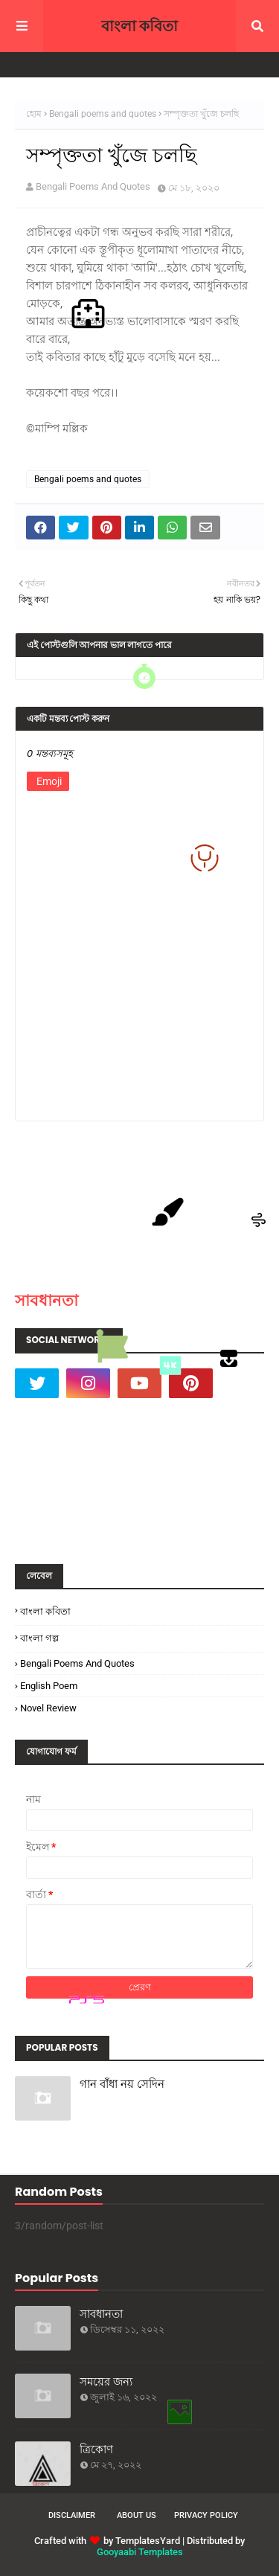 This screenshot has height=2576, width=279. I want to click on view nearby hospitals or medical facilities, so click(88, 313).